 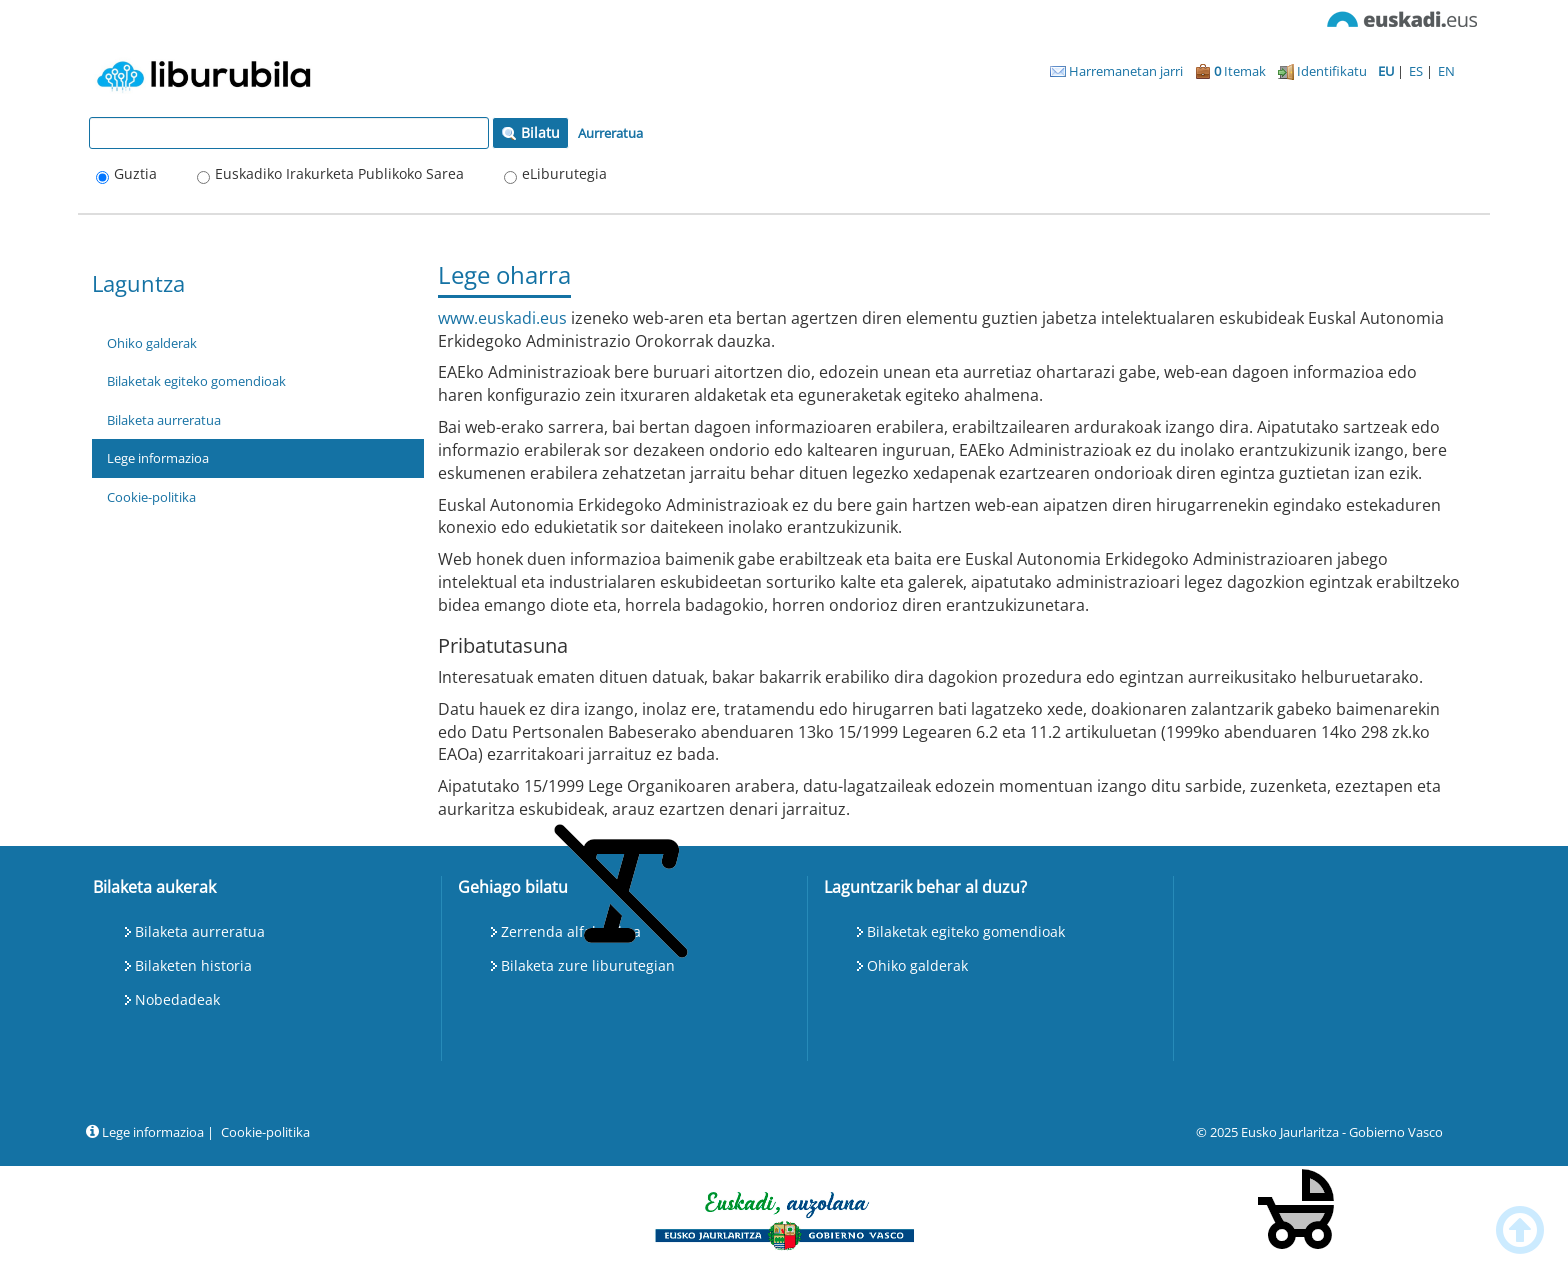 I want to click on indicates child-friendly or family-friendly location, so click(x=1298, y=1209).